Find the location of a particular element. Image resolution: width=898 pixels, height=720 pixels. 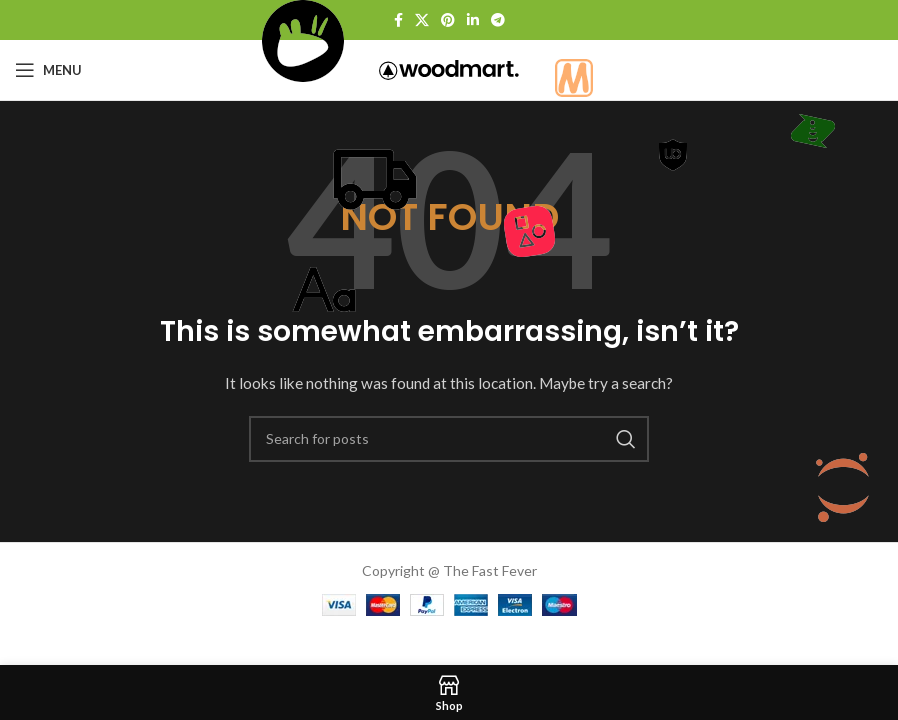

open the Boost mobile app is located at coordinates (813, 131).